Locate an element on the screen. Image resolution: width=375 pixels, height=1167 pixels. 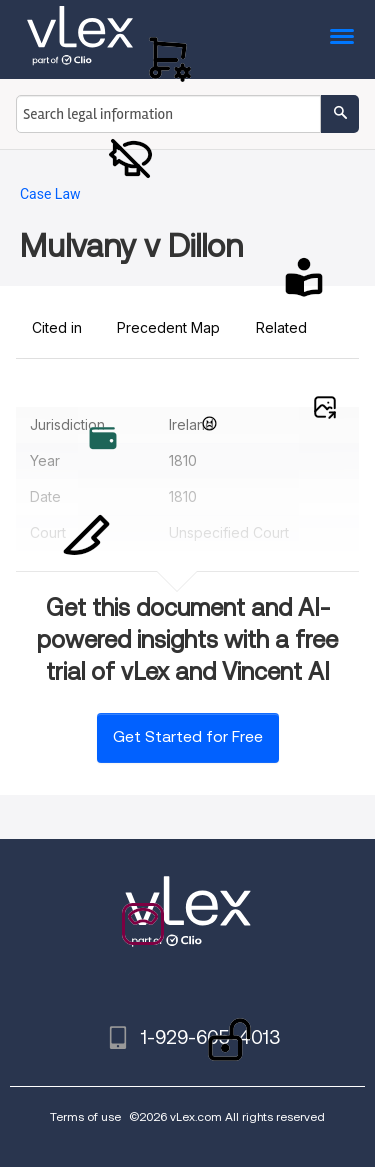
slice or cut selected content is located at coordinates (86, 535).